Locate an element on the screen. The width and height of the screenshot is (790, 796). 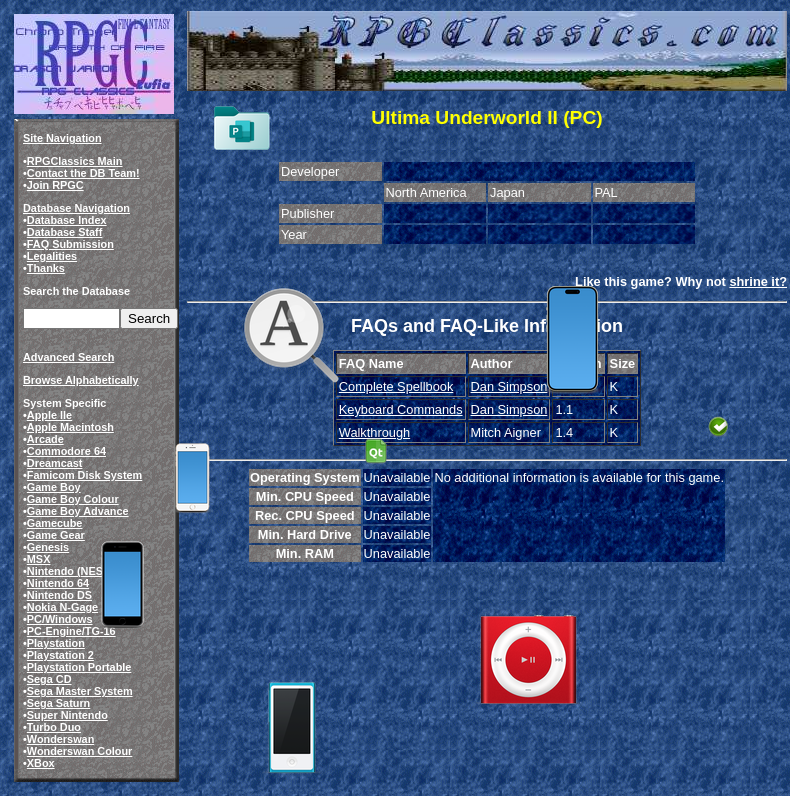
search for files by name or content is located at coordinates (290, 334).